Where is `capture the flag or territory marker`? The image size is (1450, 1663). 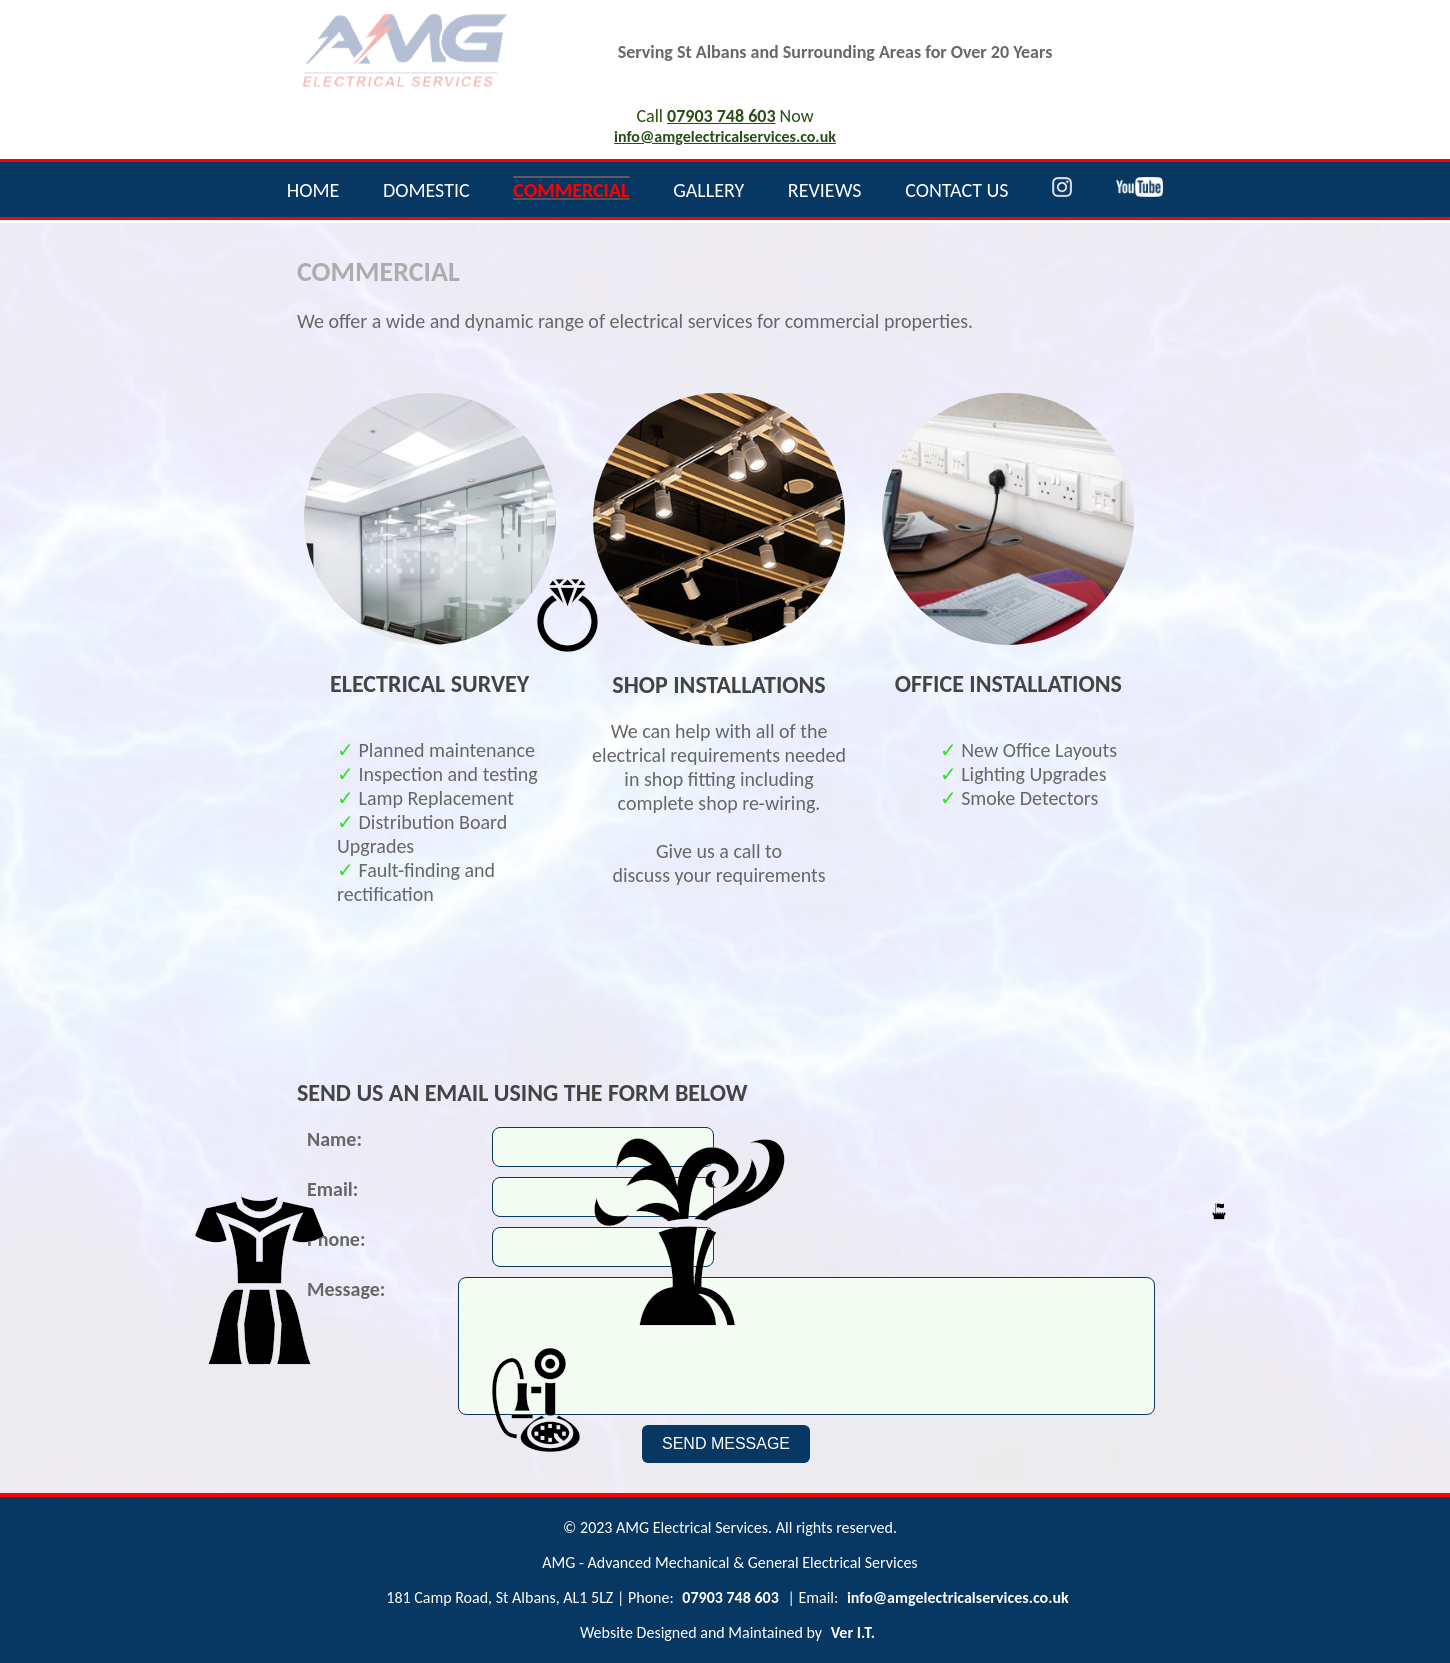 capture the flag or territory marker is located at coordinates (1219, 1211).